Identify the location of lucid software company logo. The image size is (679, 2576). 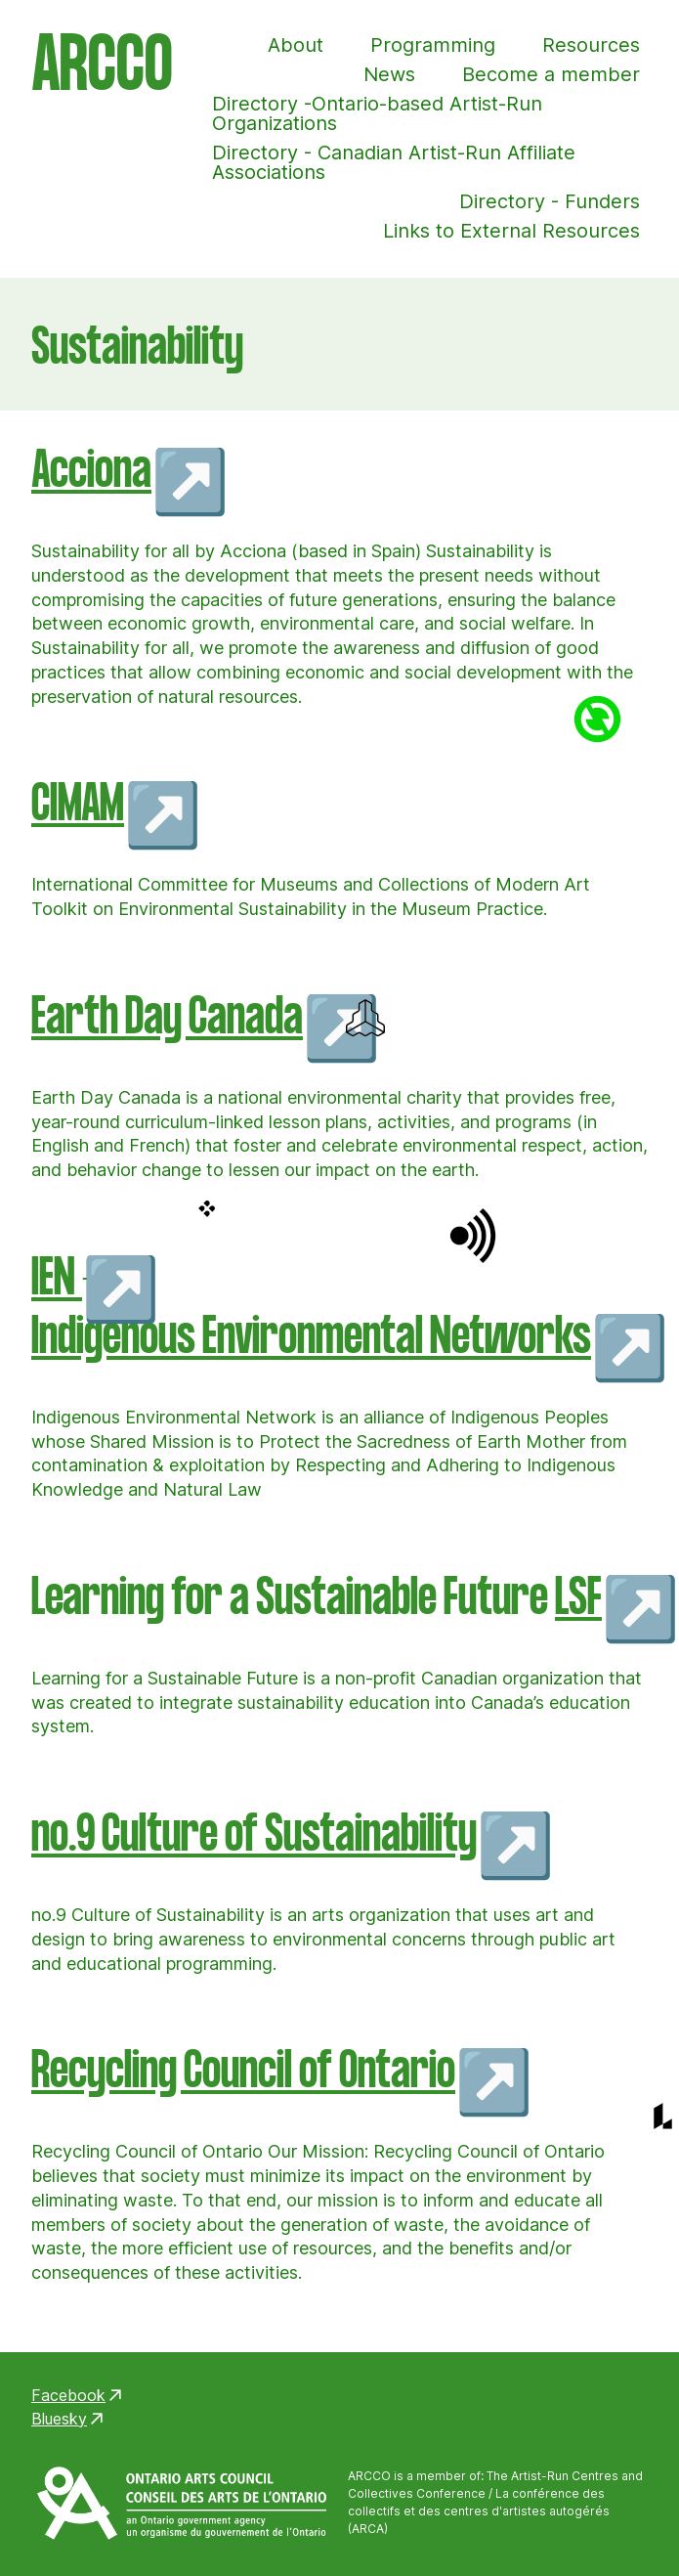
(662, 2116).